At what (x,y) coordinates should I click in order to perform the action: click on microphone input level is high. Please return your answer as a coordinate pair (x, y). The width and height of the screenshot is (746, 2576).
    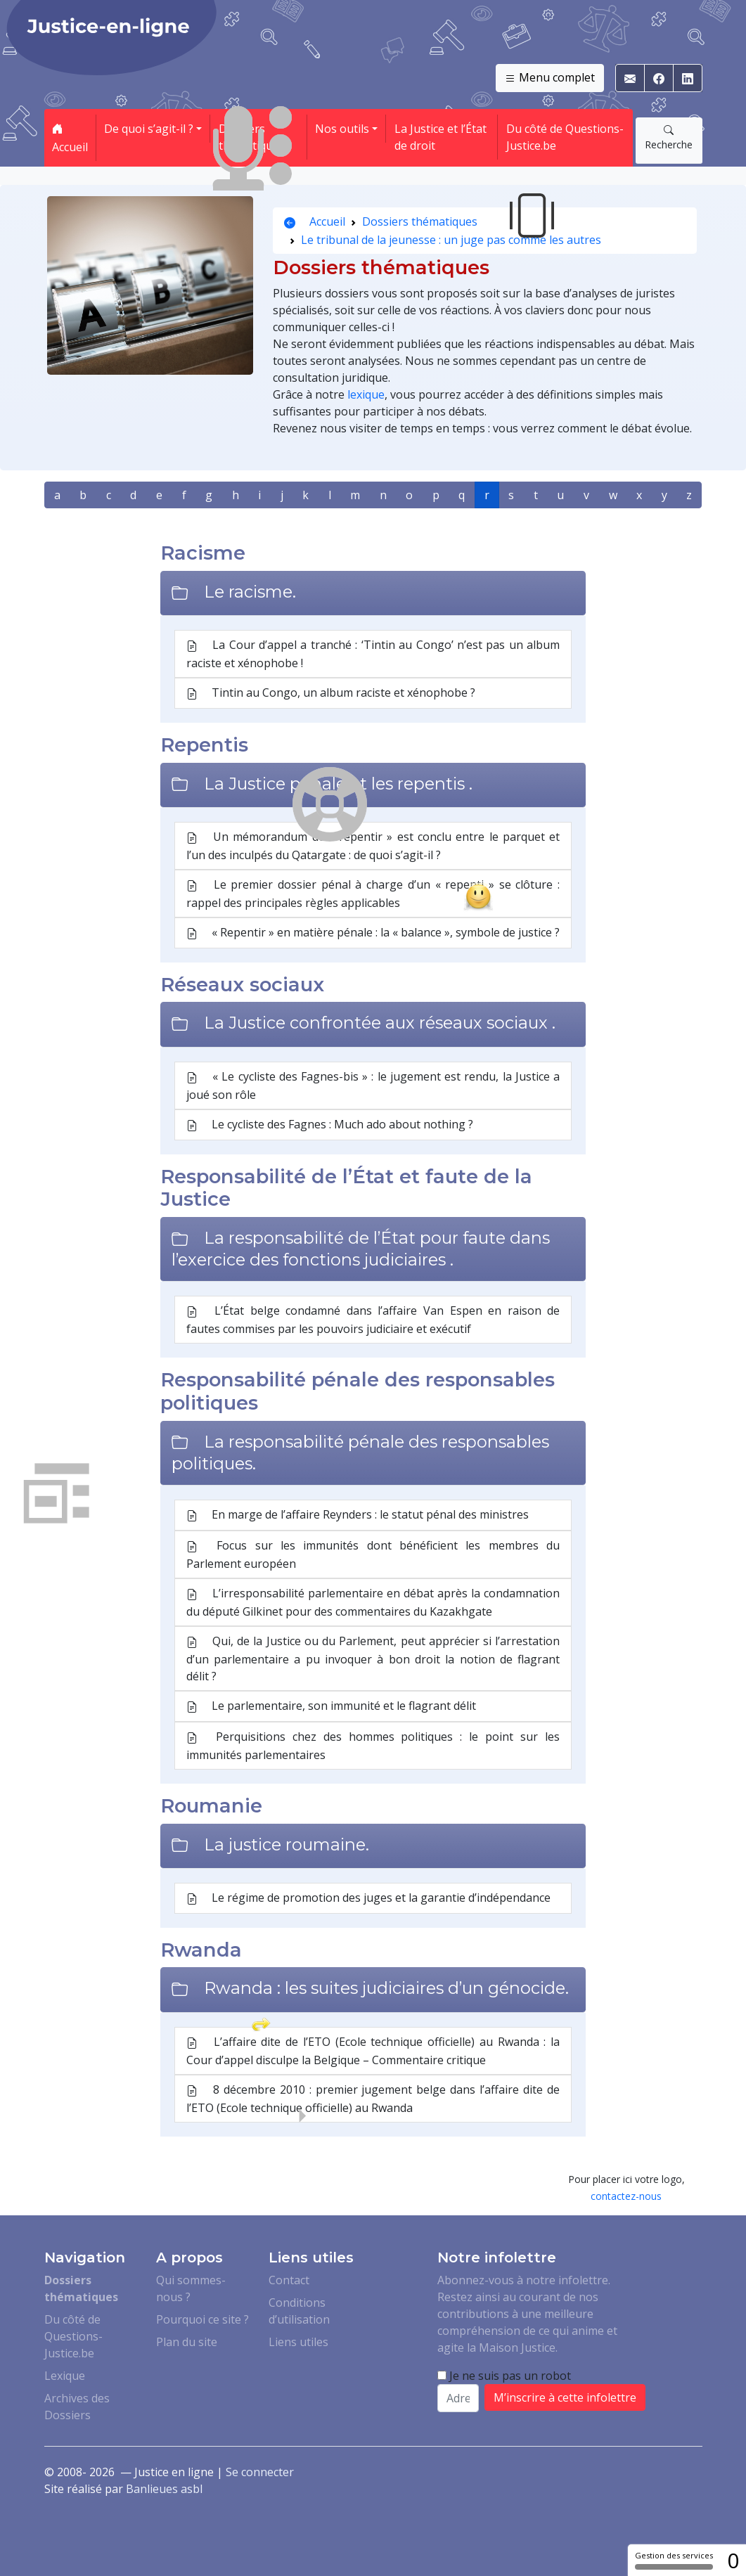
    Looking at the image, I should click on (252, 146).